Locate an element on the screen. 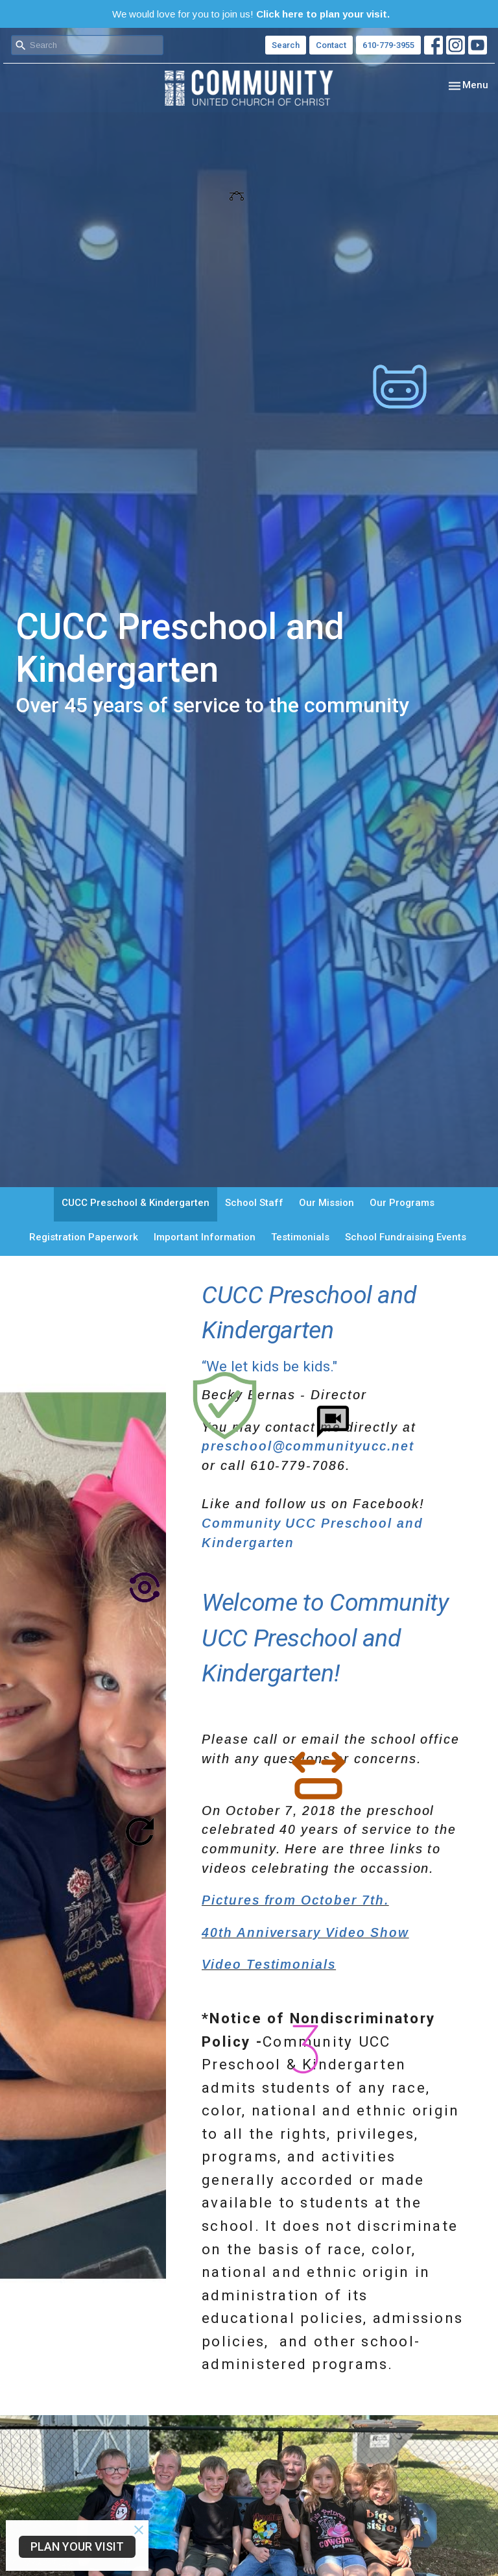 This screenshot has width=498, height=2576. indicates step three in a multi-step process is located at coordinates (305, 2049).